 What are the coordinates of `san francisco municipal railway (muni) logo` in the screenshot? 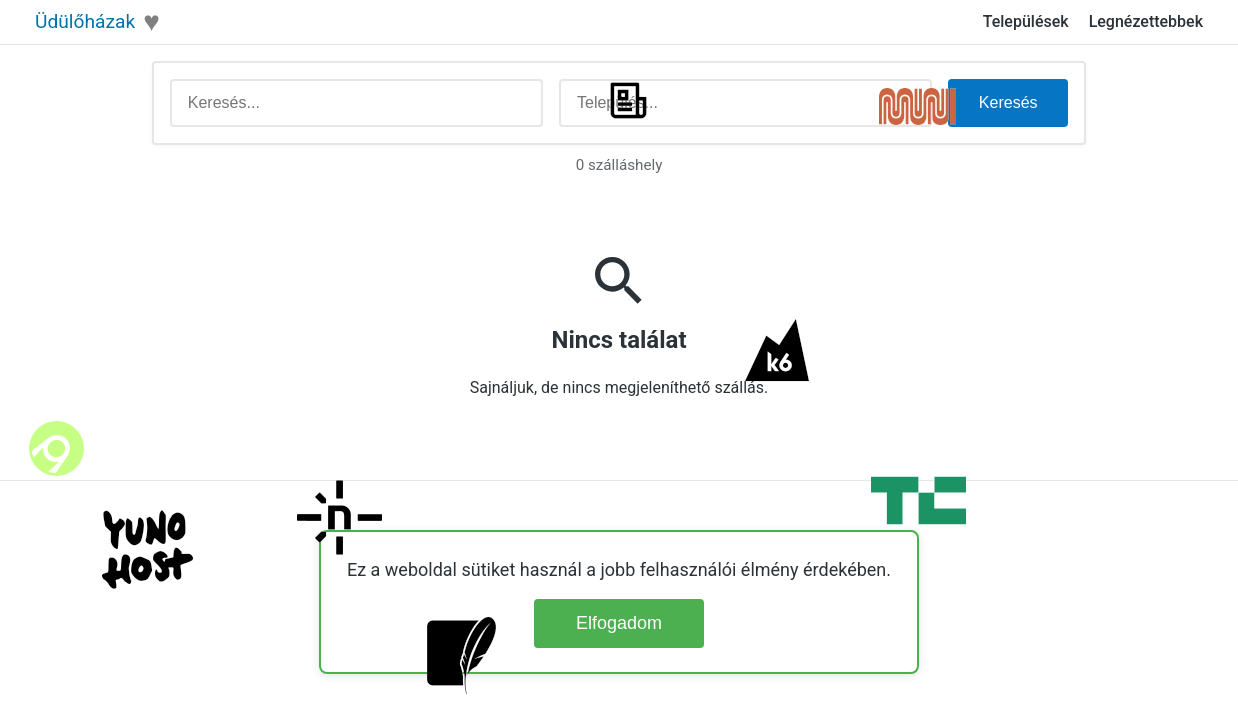 It's located at (917, 106).